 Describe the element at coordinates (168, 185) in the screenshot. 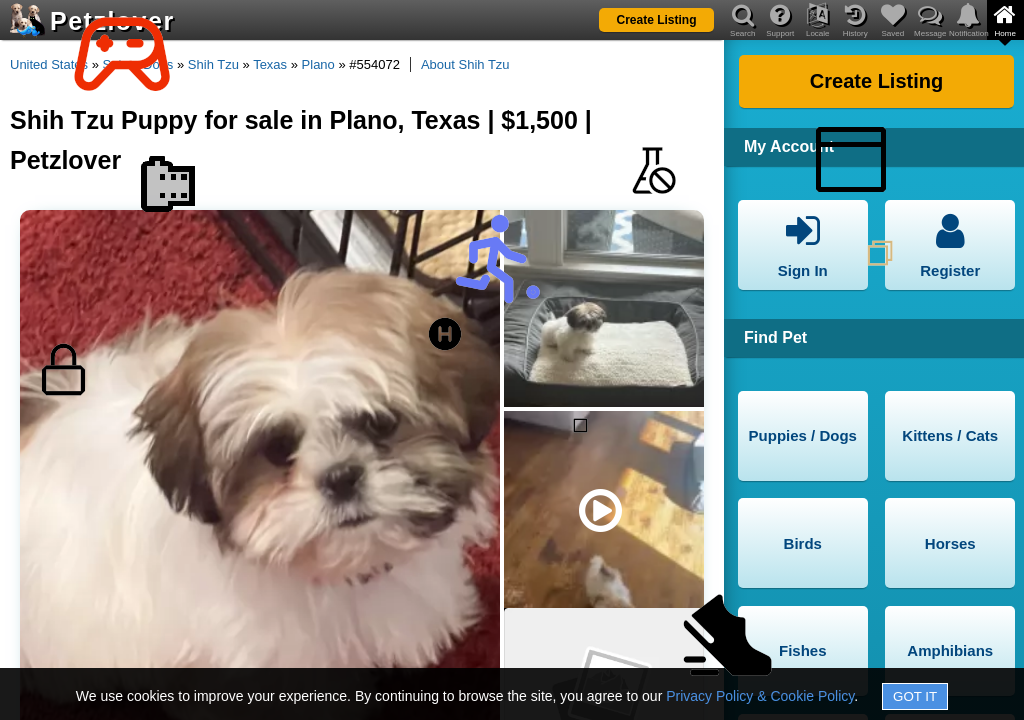

I see `access photos from camera roll` at that location.